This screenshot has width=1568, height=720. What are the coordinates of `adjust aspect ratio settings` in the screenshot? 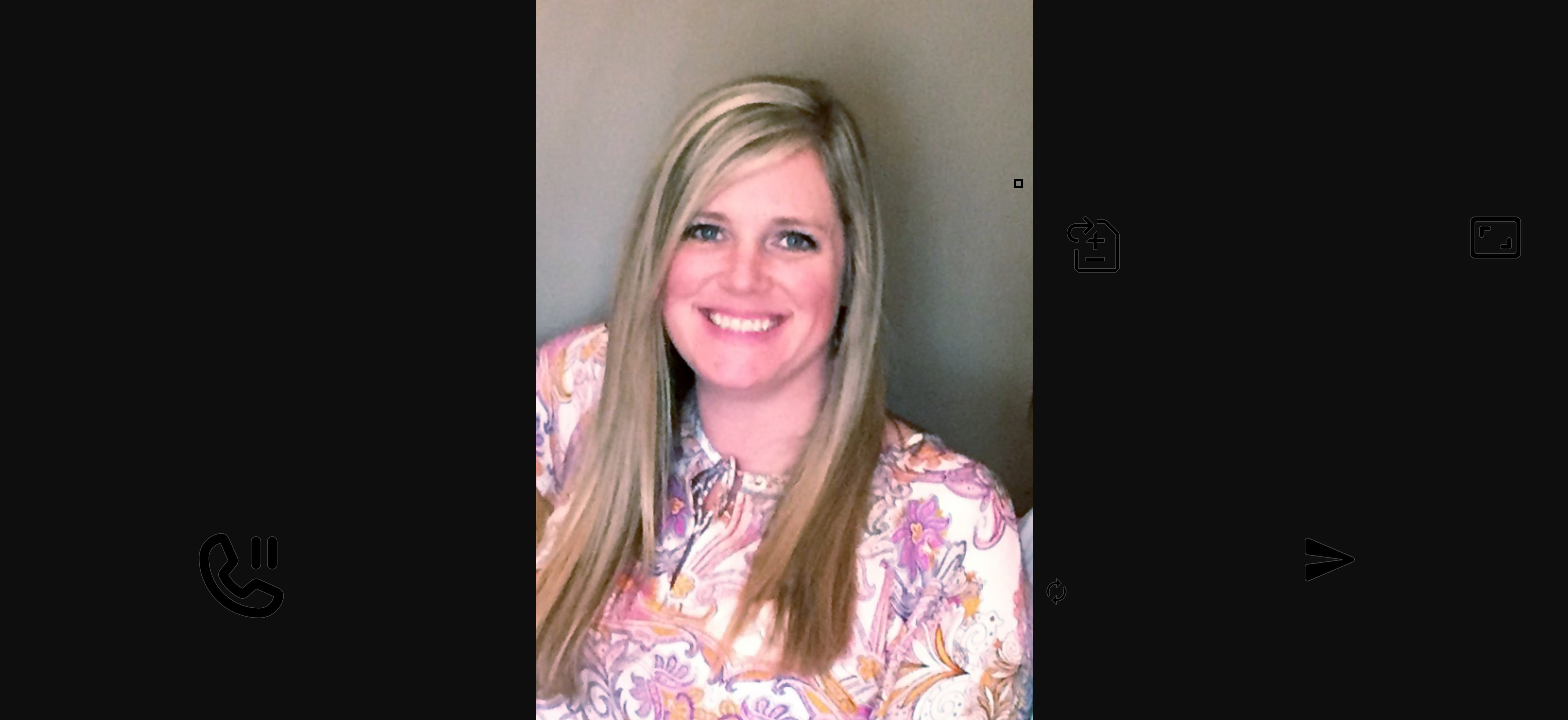 It's located at (1495, 237).